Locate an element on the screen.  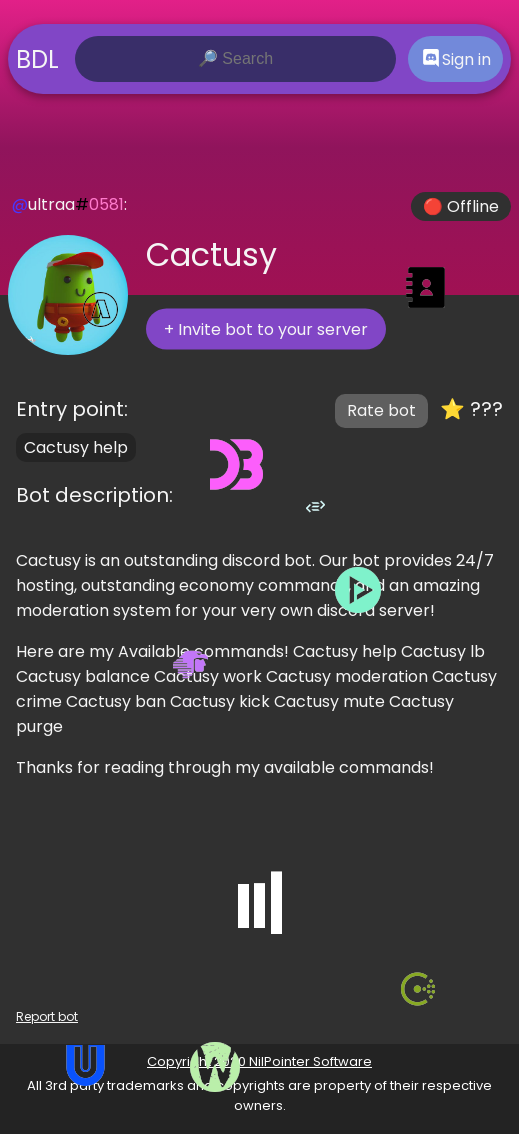
aeromexico airline logo is located at coordinates (190, 664).